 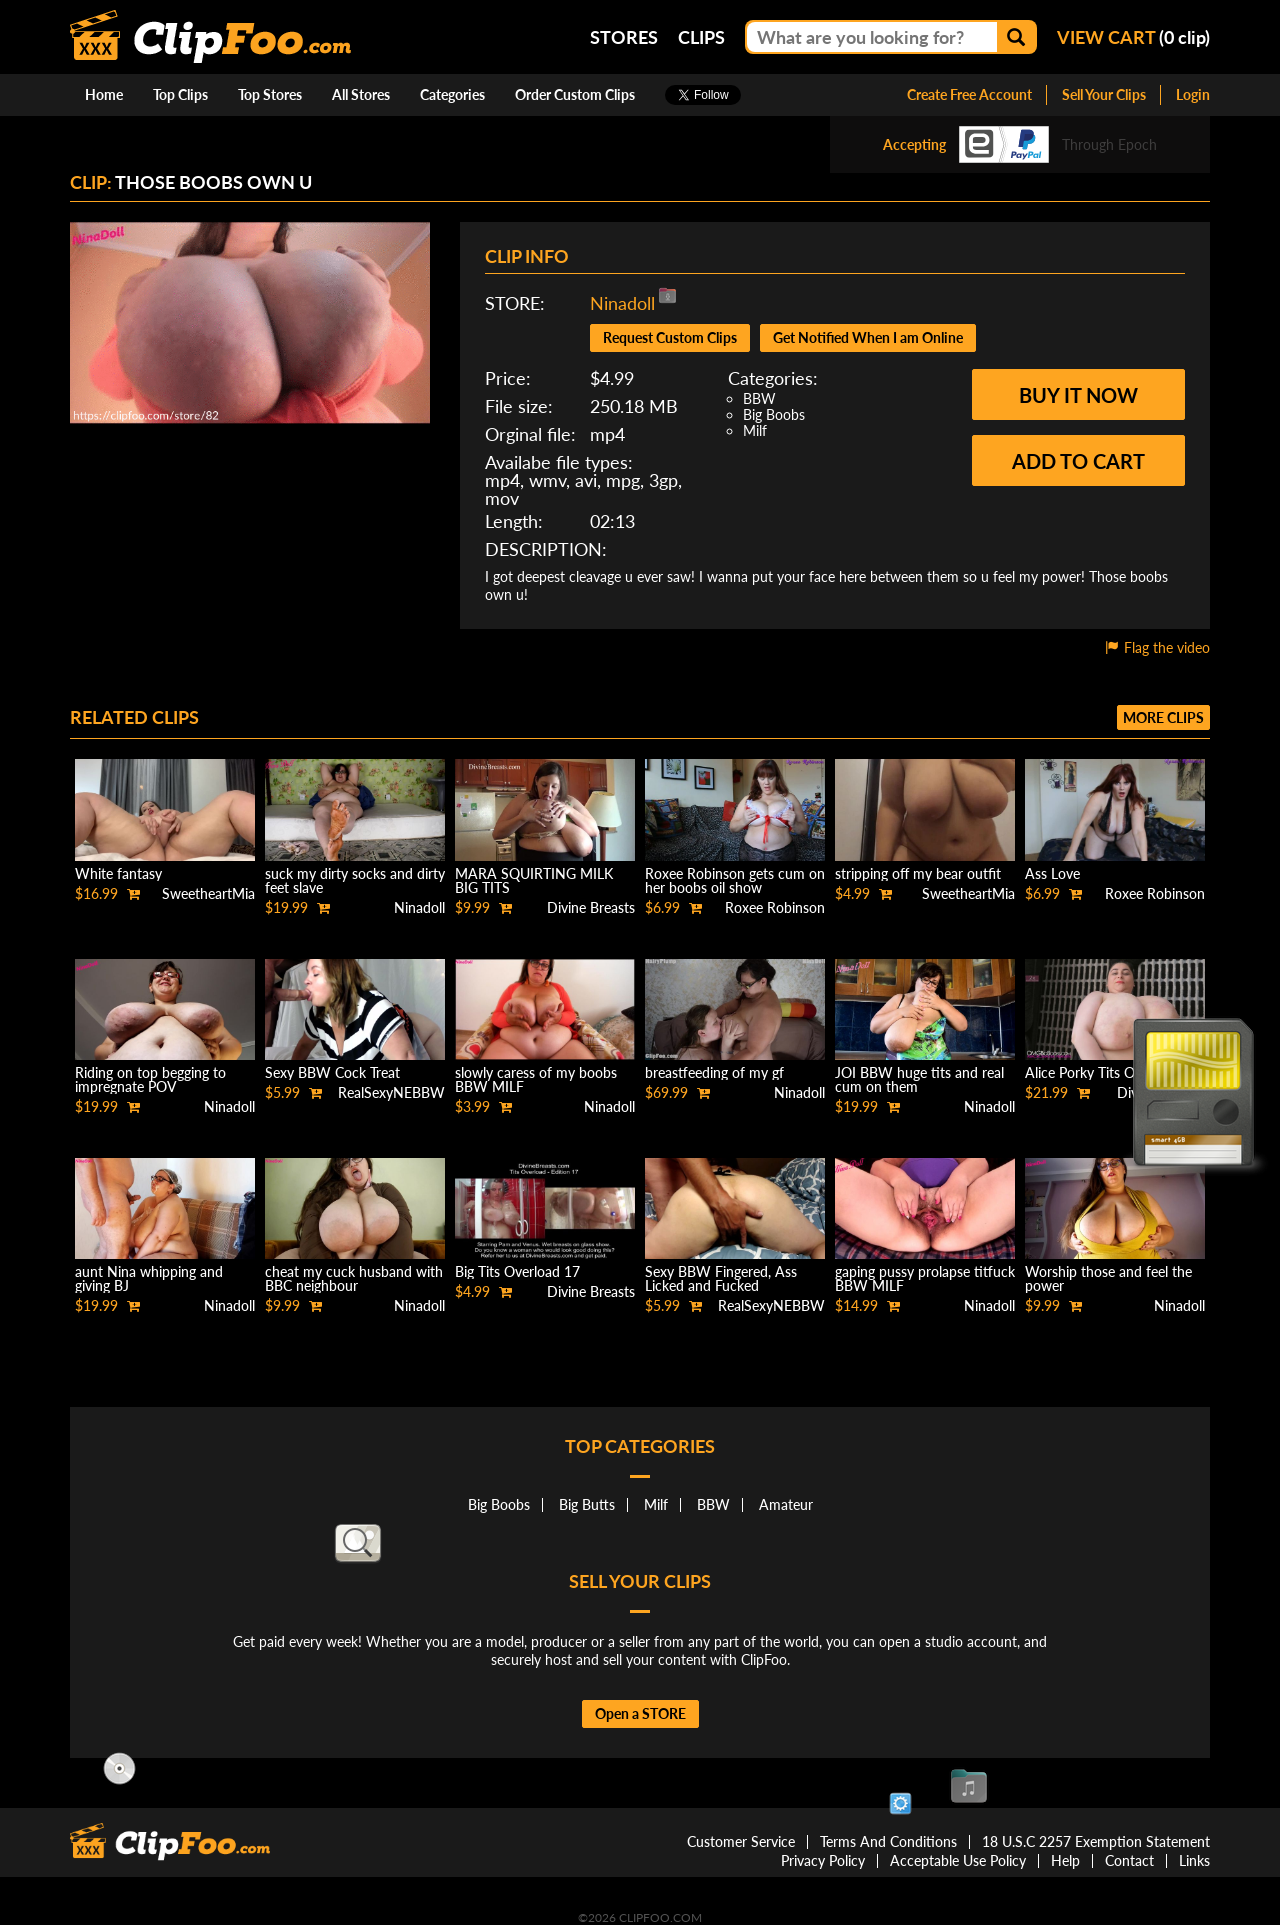 What do you see at coordinates (119, 1768) in the screenshot?
I see `audio CD device detected` at bounding box center [119, 1768].